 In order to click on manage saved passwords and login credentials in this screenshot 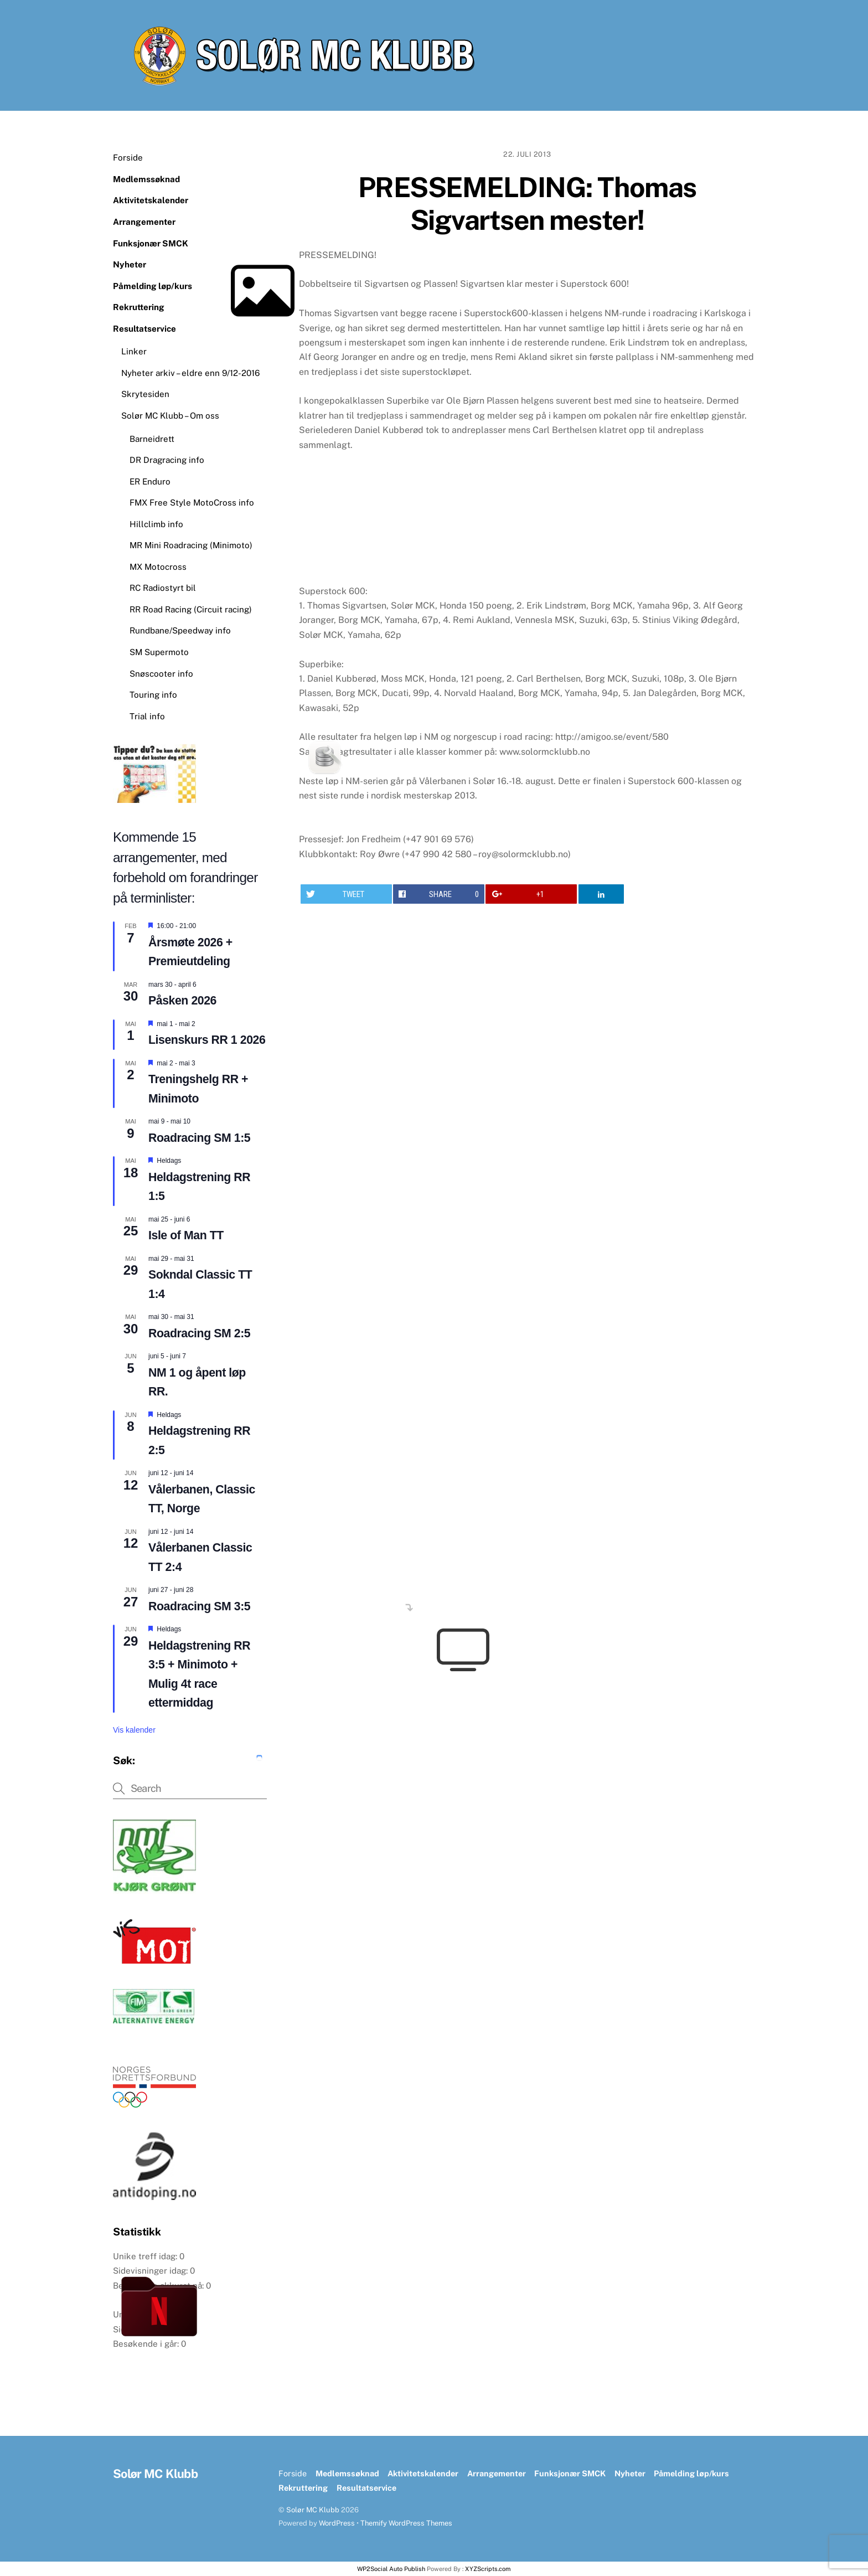, I will do `click(270, 1762)`.